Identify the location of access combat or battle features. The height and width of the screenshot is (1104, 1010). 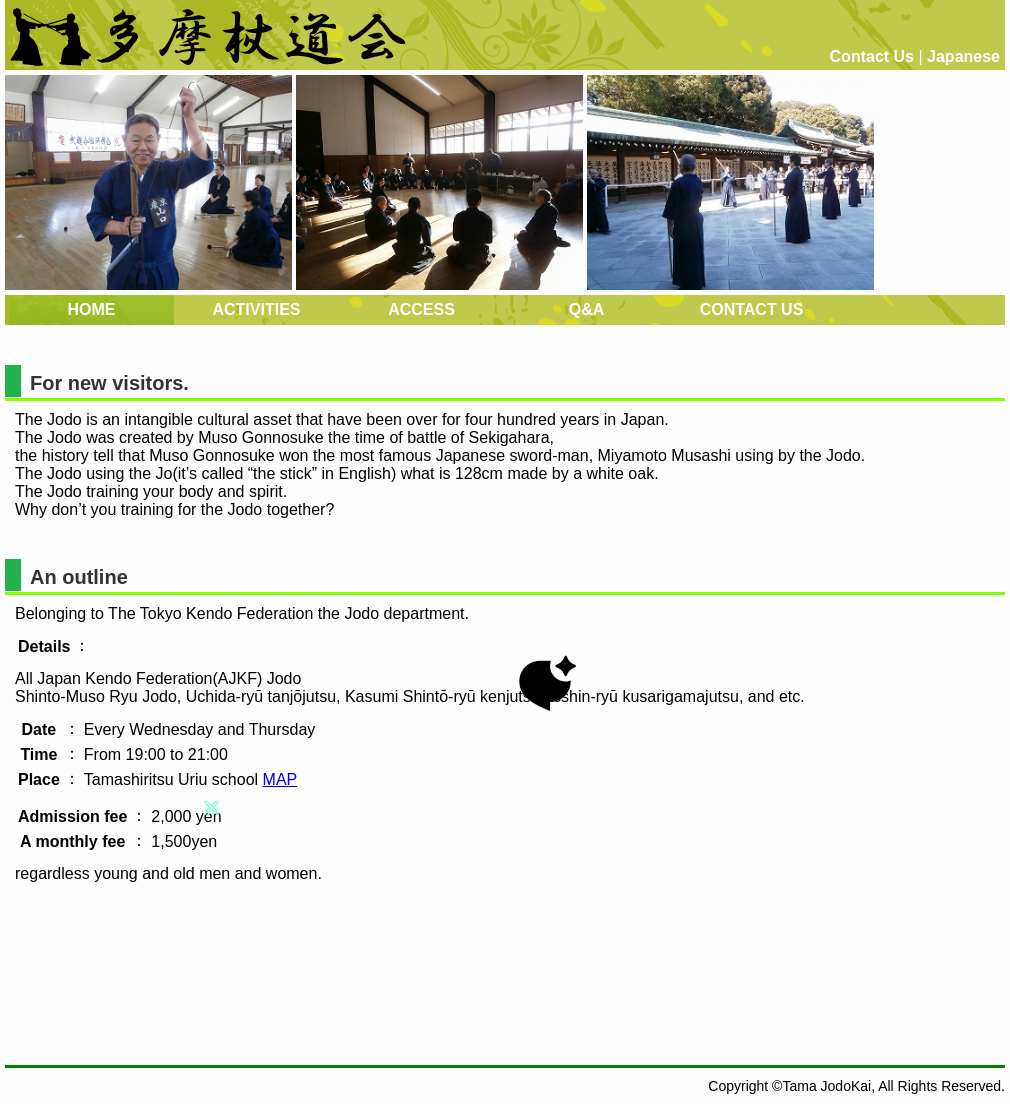
(211, 807).